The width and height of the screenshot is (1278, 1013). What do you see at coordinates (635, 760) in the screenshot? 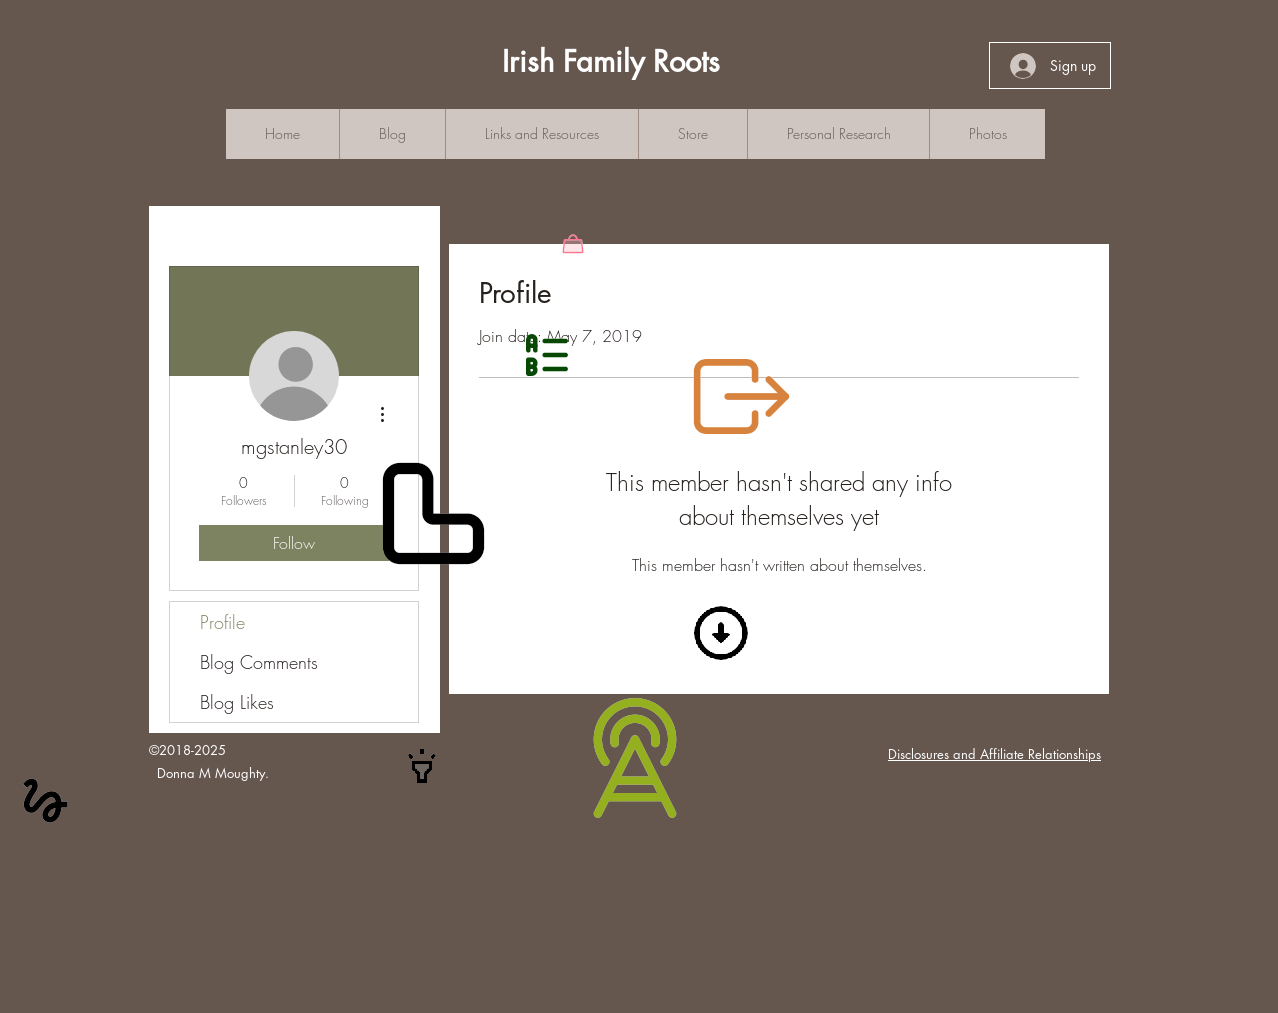
I see `indicates cellular network signal or connectivity` at bounding box center [635, 760].